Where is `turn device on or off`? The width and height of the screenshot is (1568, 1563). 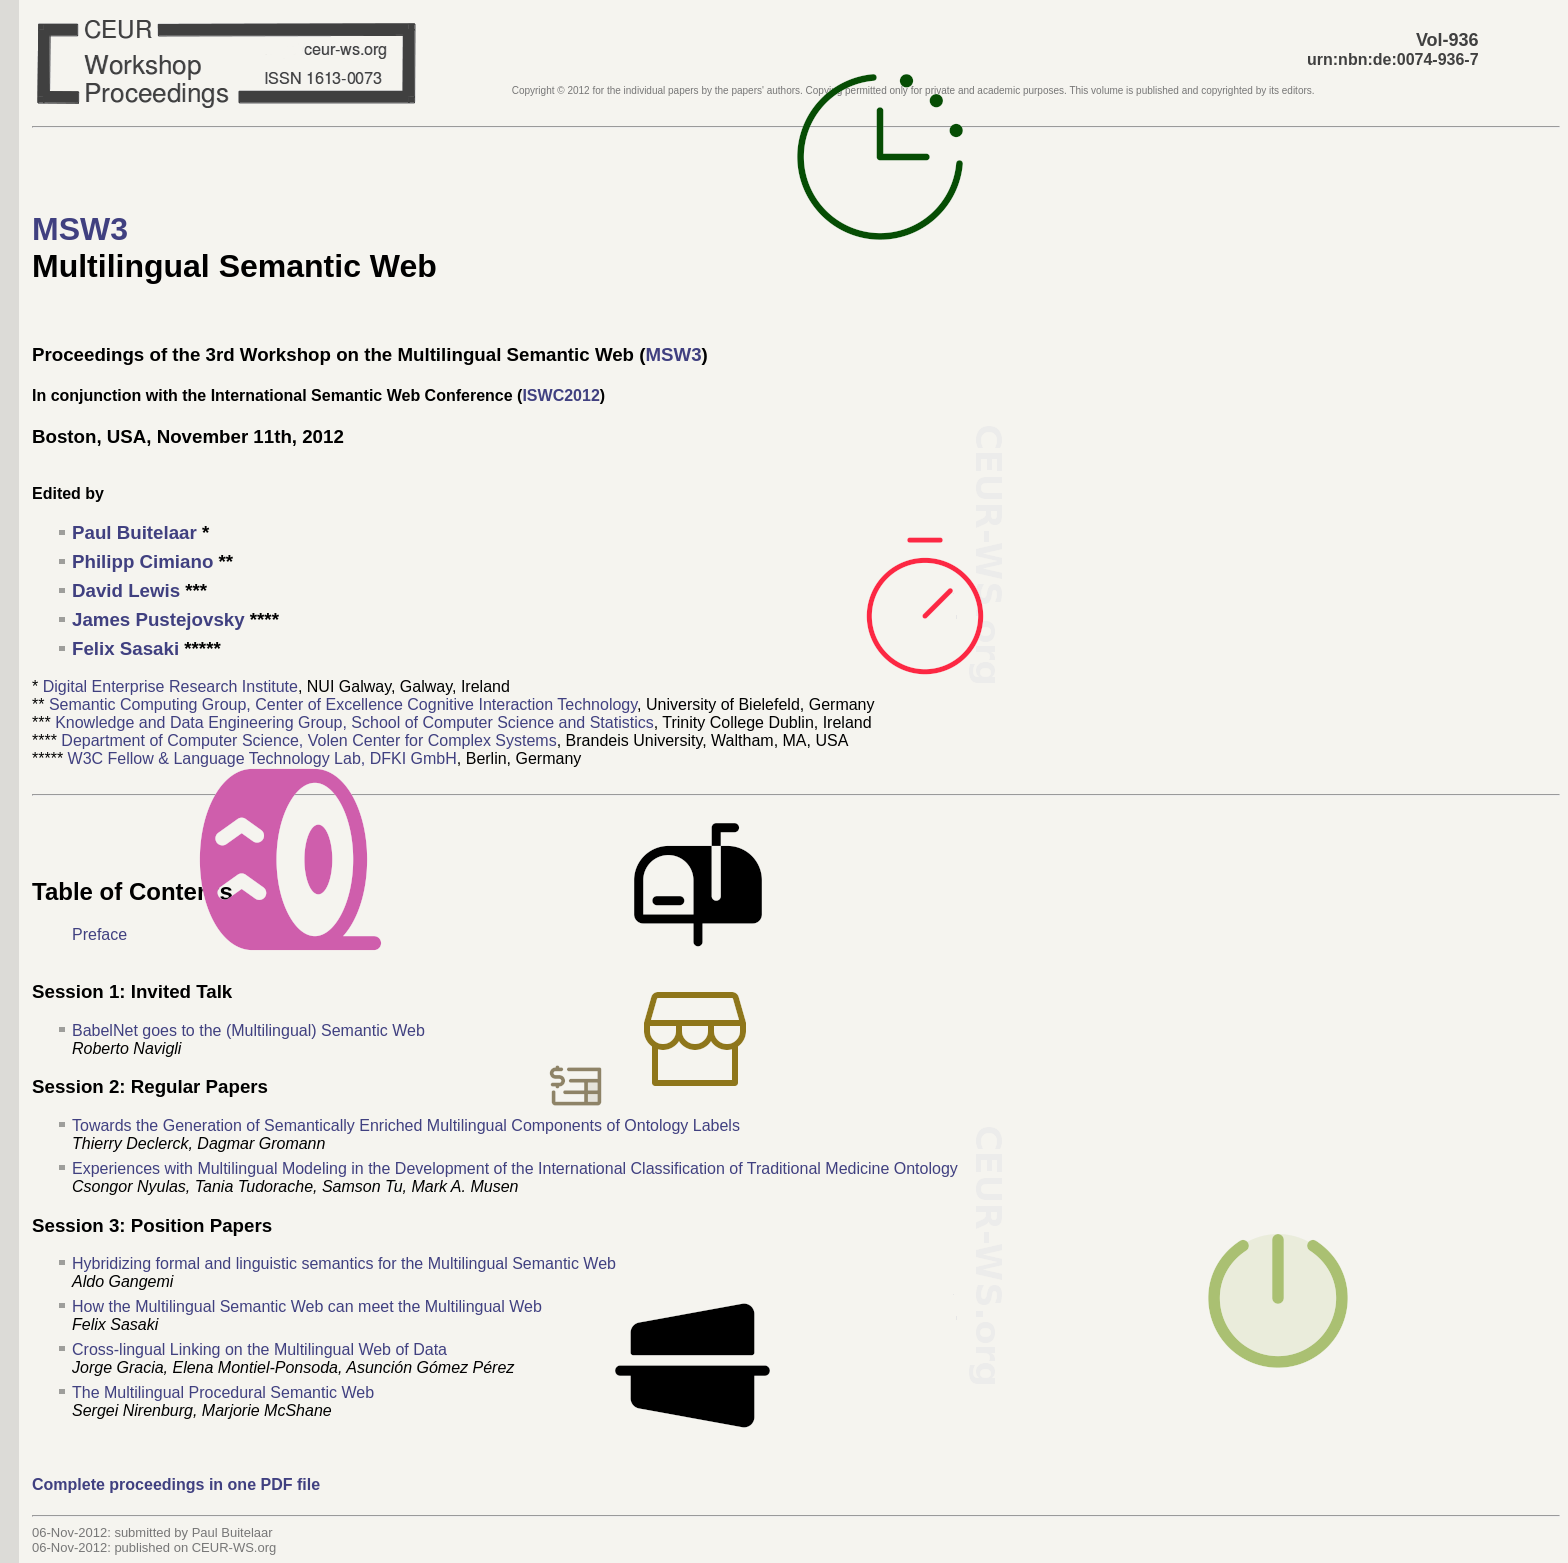 turn device on or off is located at coordinates (1278, 1298).